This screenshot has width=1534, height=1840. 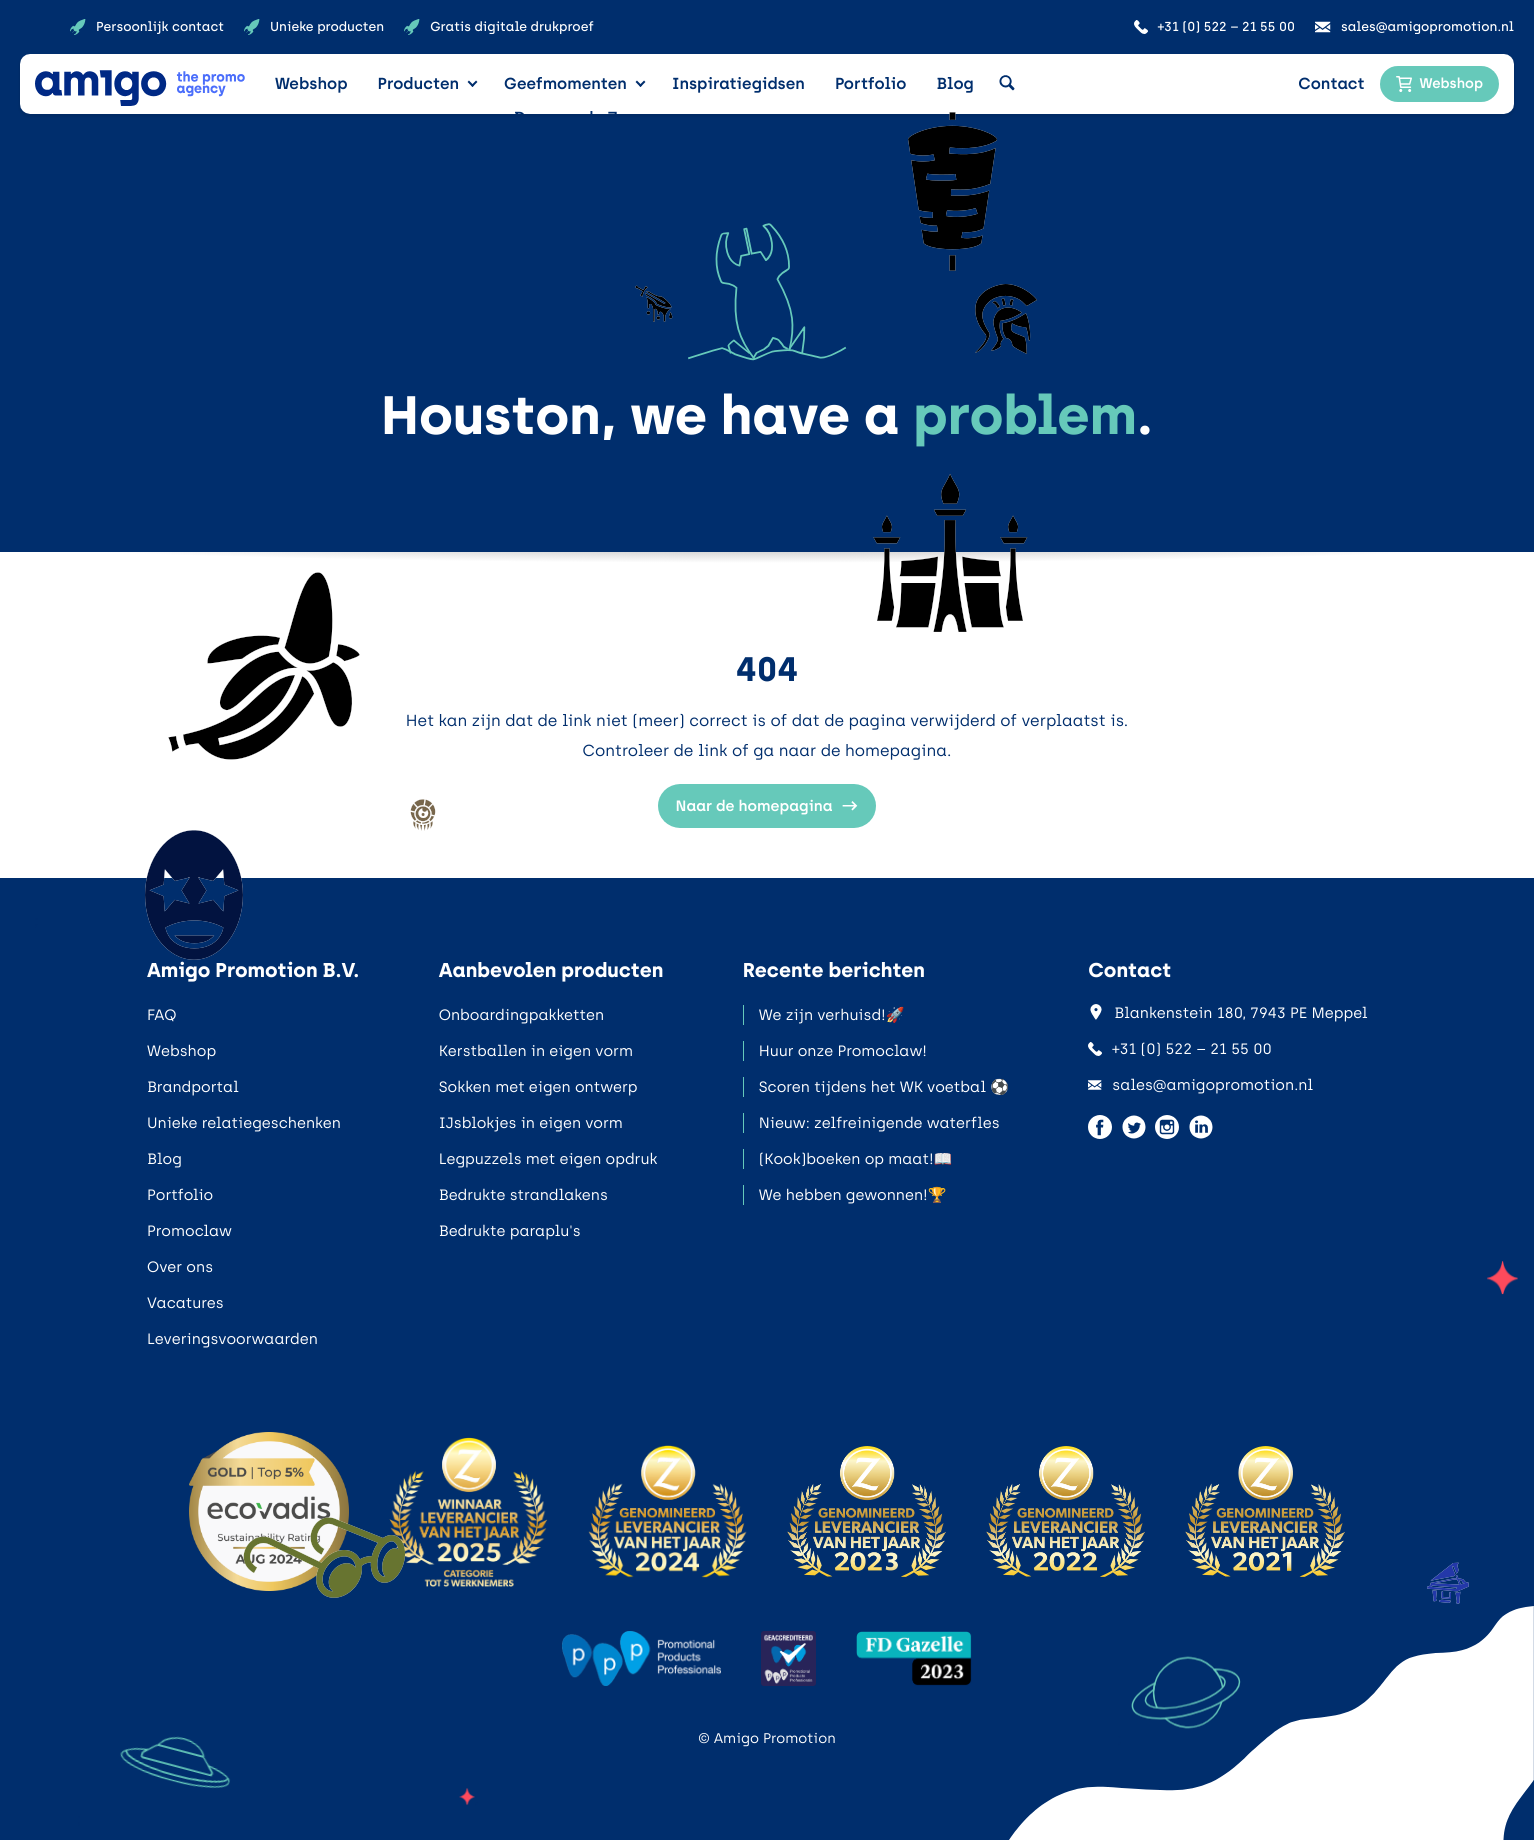 I want to click on access piano or keyboard instrument sounds, so click(x=1448, y=1583).